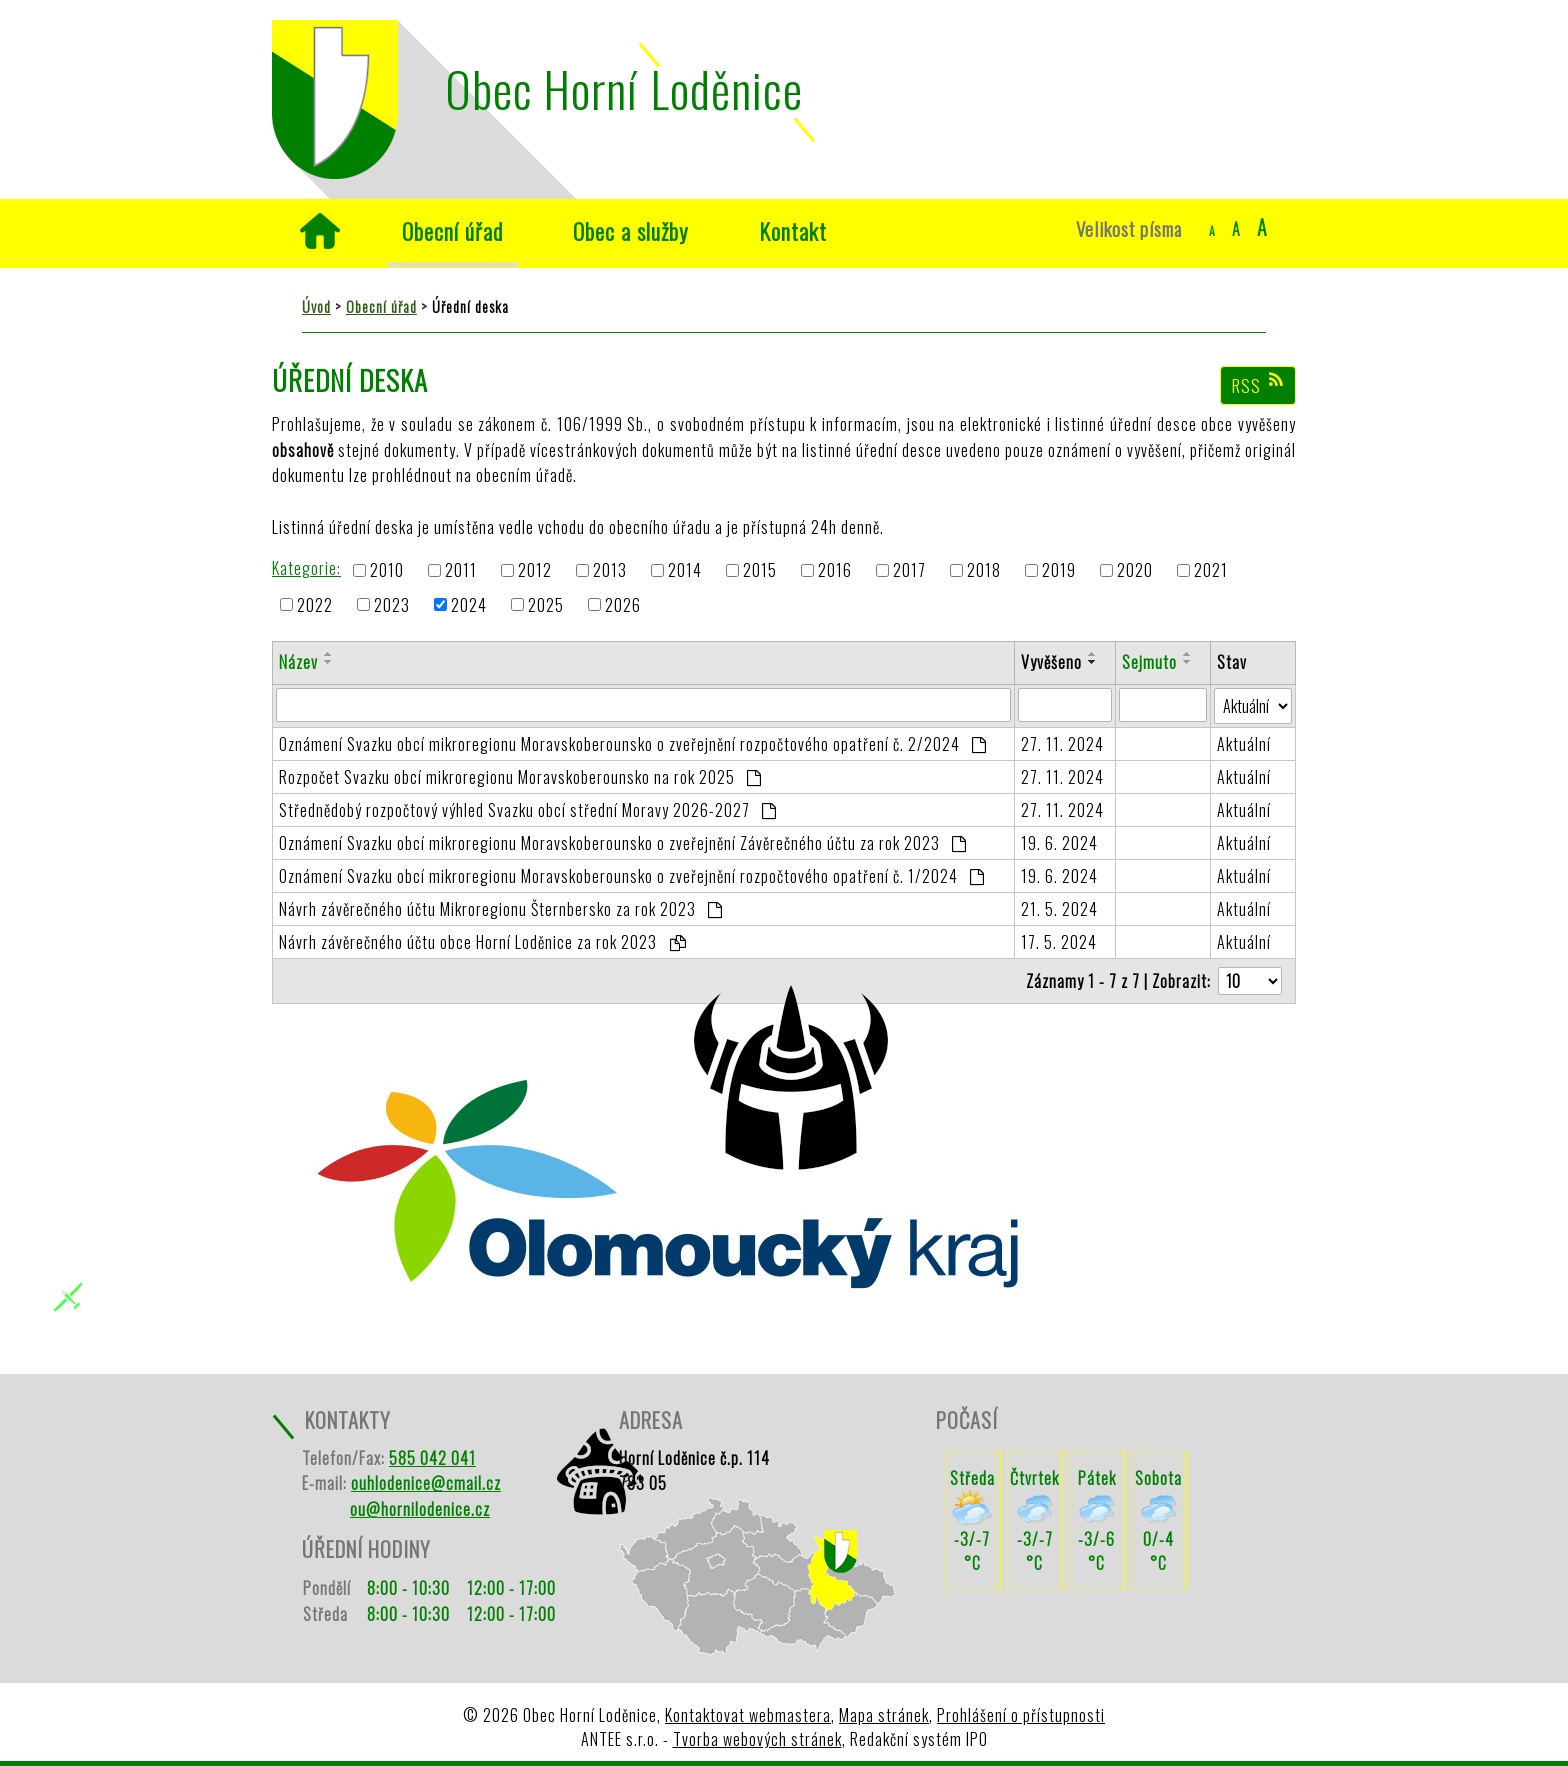 The width and height of the screenshot is (1568, 1766). I want to click on access fairy tale or fantasy-themed game content, so click(599, 1471).